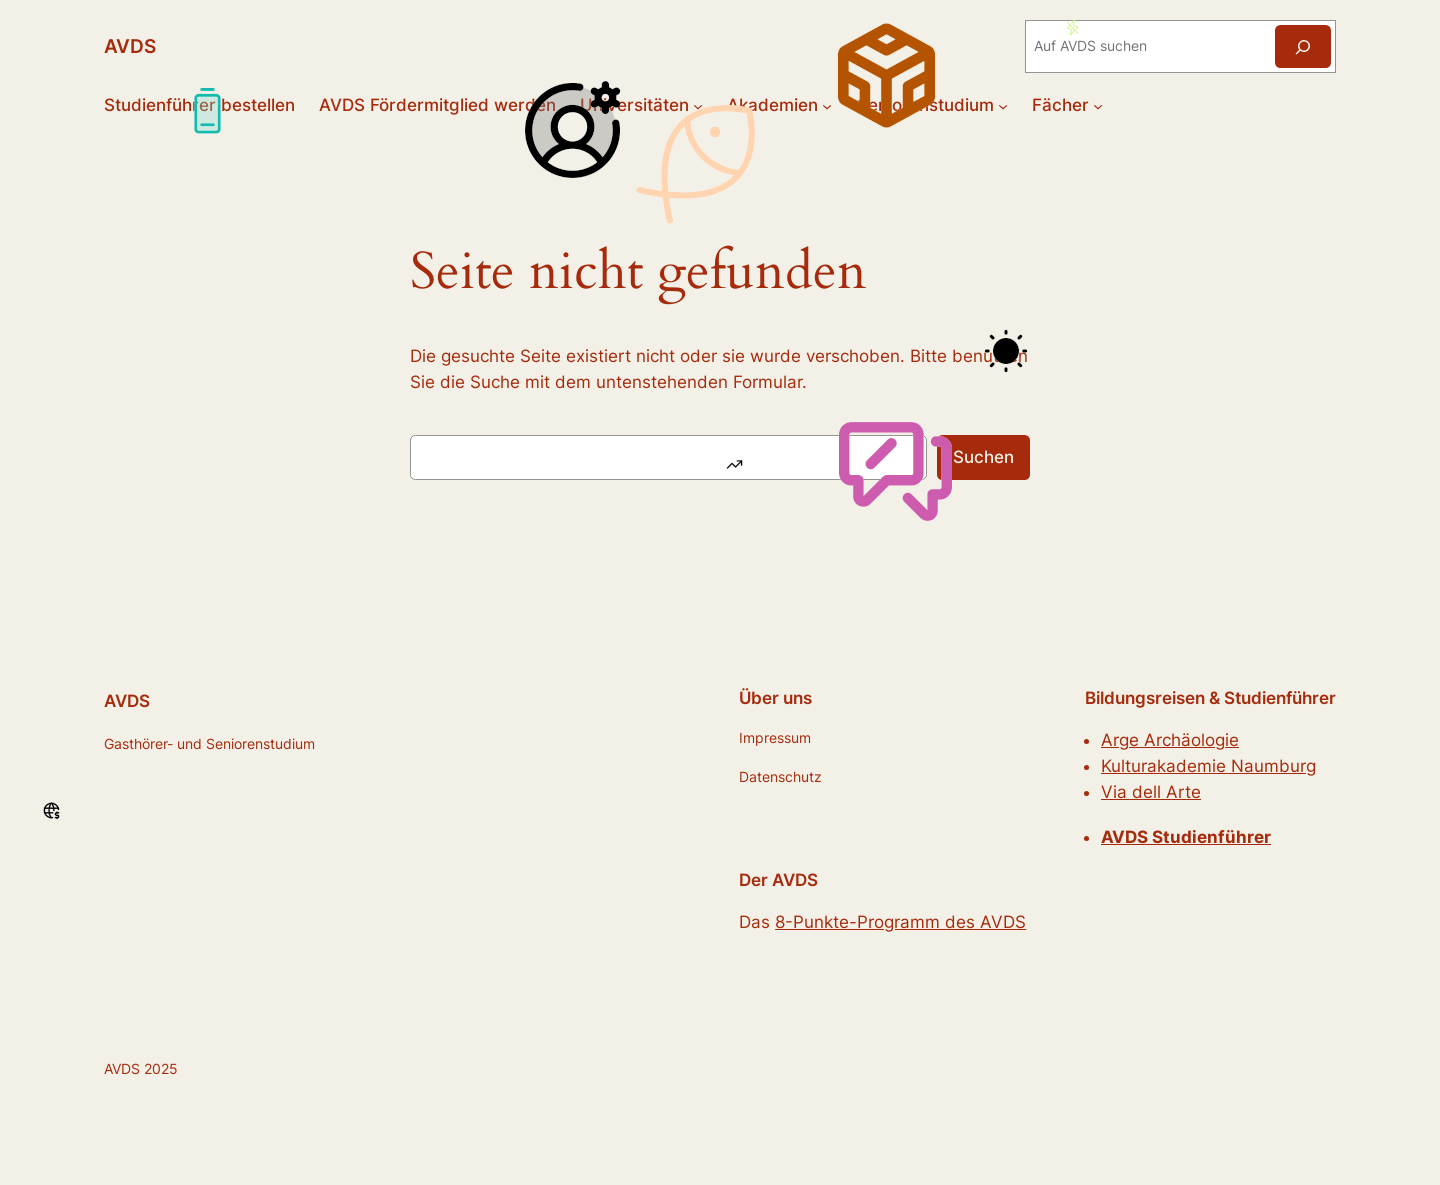 Image resolution: width=1440 pixels, height=1185 pixels. Describe the element at coordinates (895, 471) in the screenshot. I see `indicates a duplicate discussion thread` at that location.